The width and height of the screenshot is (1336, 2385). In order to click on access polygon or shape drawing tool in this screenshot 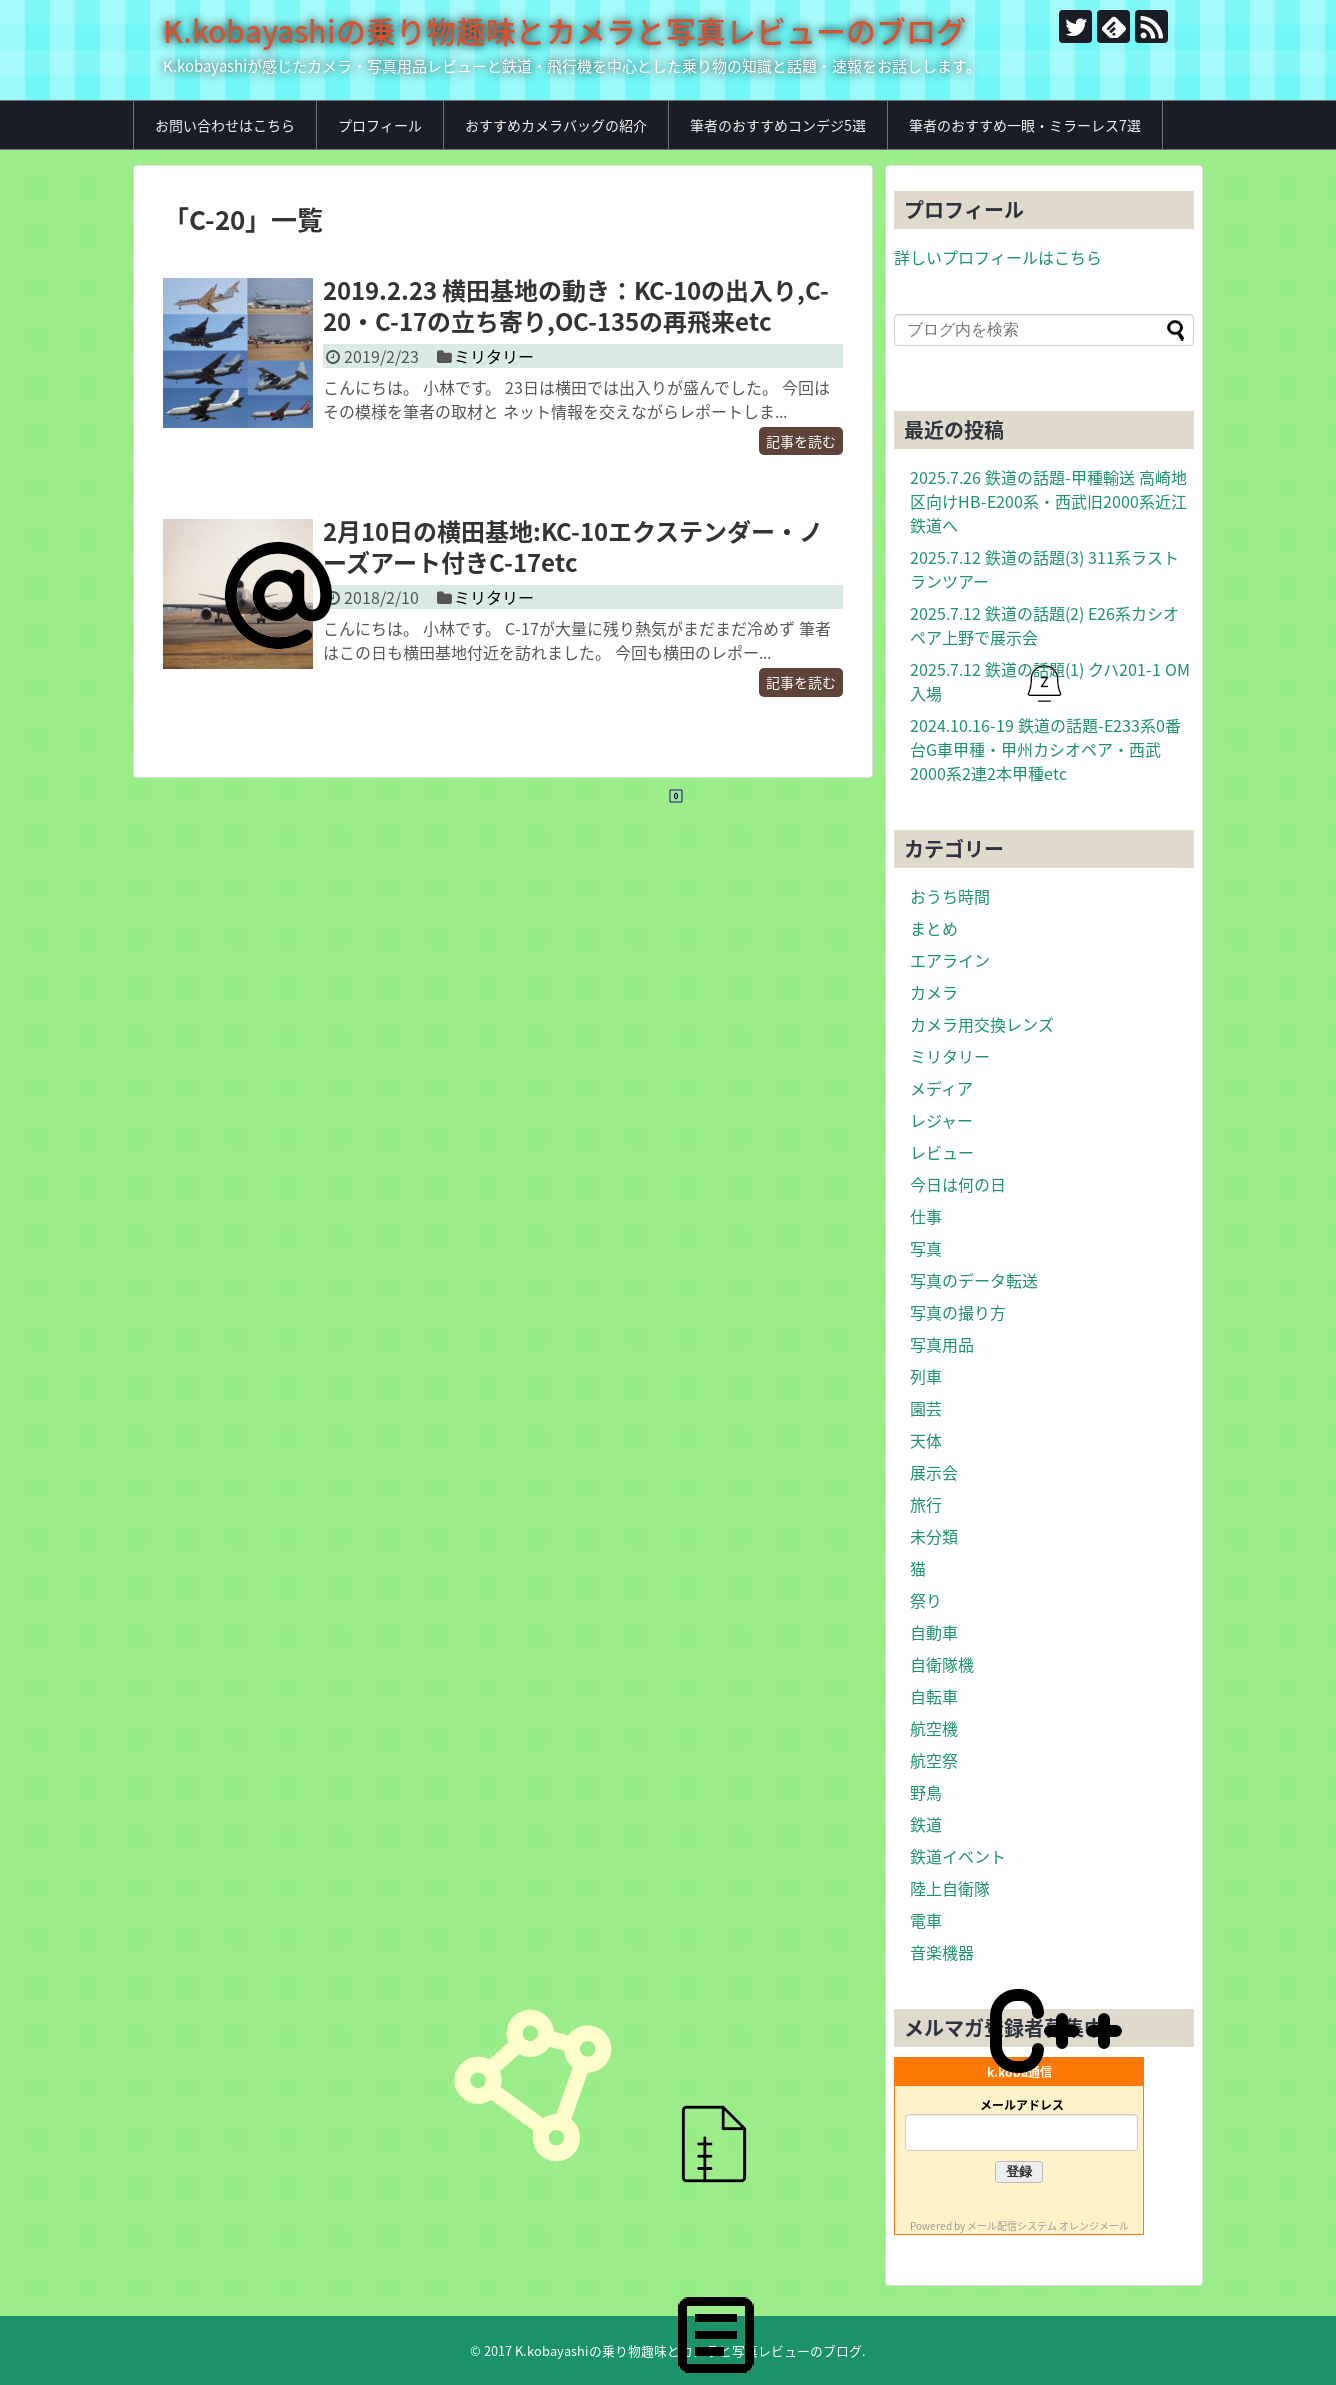, I will do `click(535, 2085)`.